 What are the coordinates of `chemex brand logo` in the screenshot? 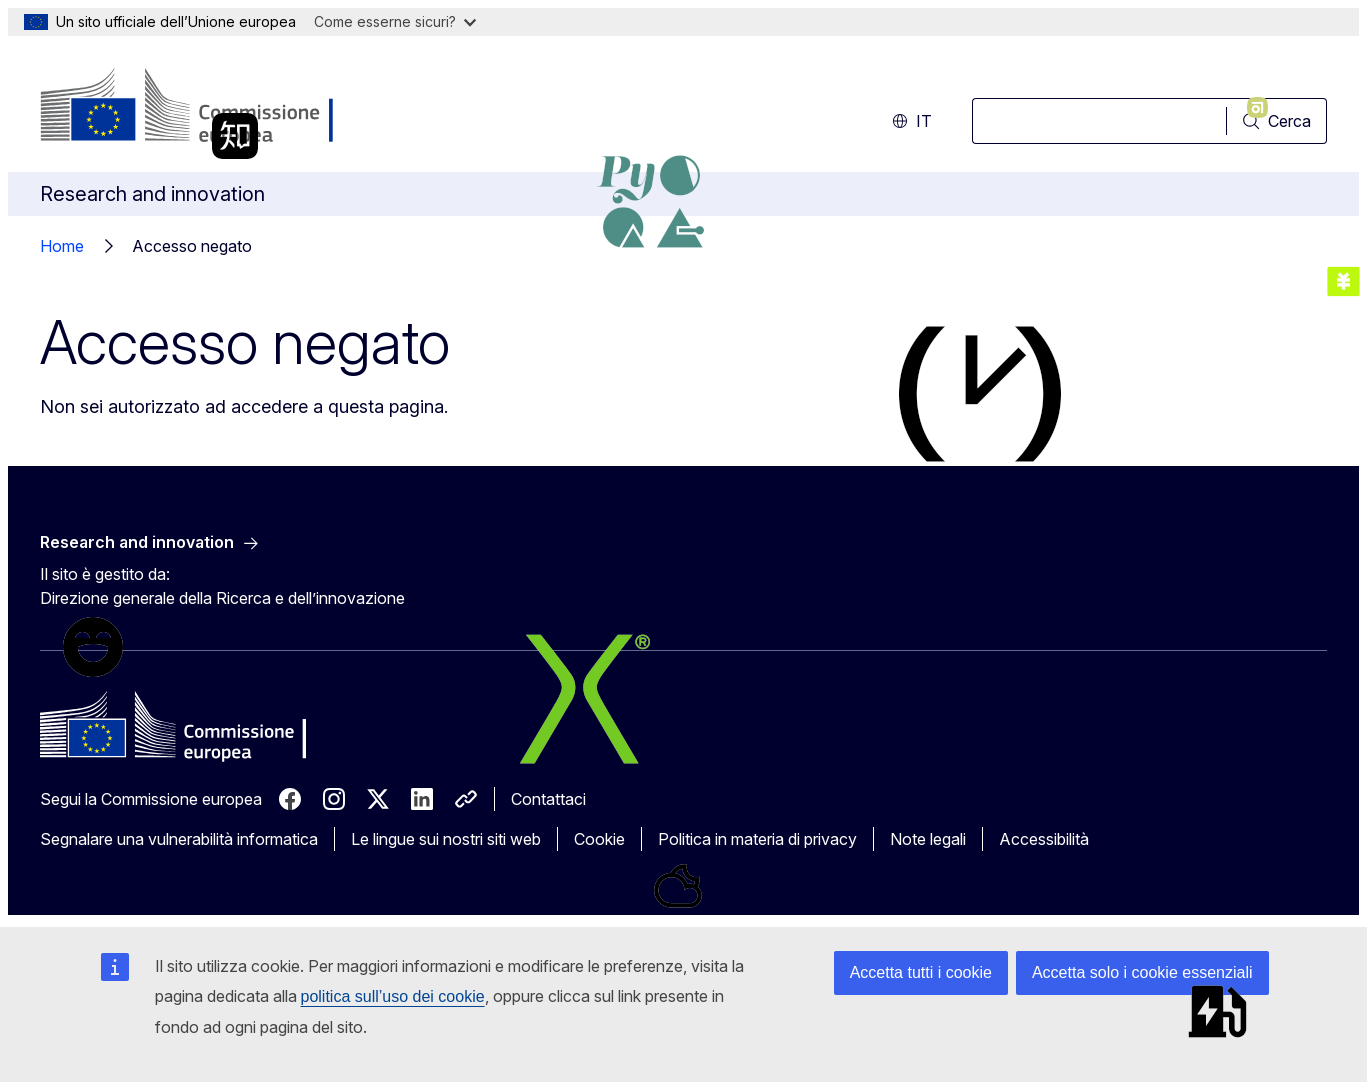 It's located at (585, 699).